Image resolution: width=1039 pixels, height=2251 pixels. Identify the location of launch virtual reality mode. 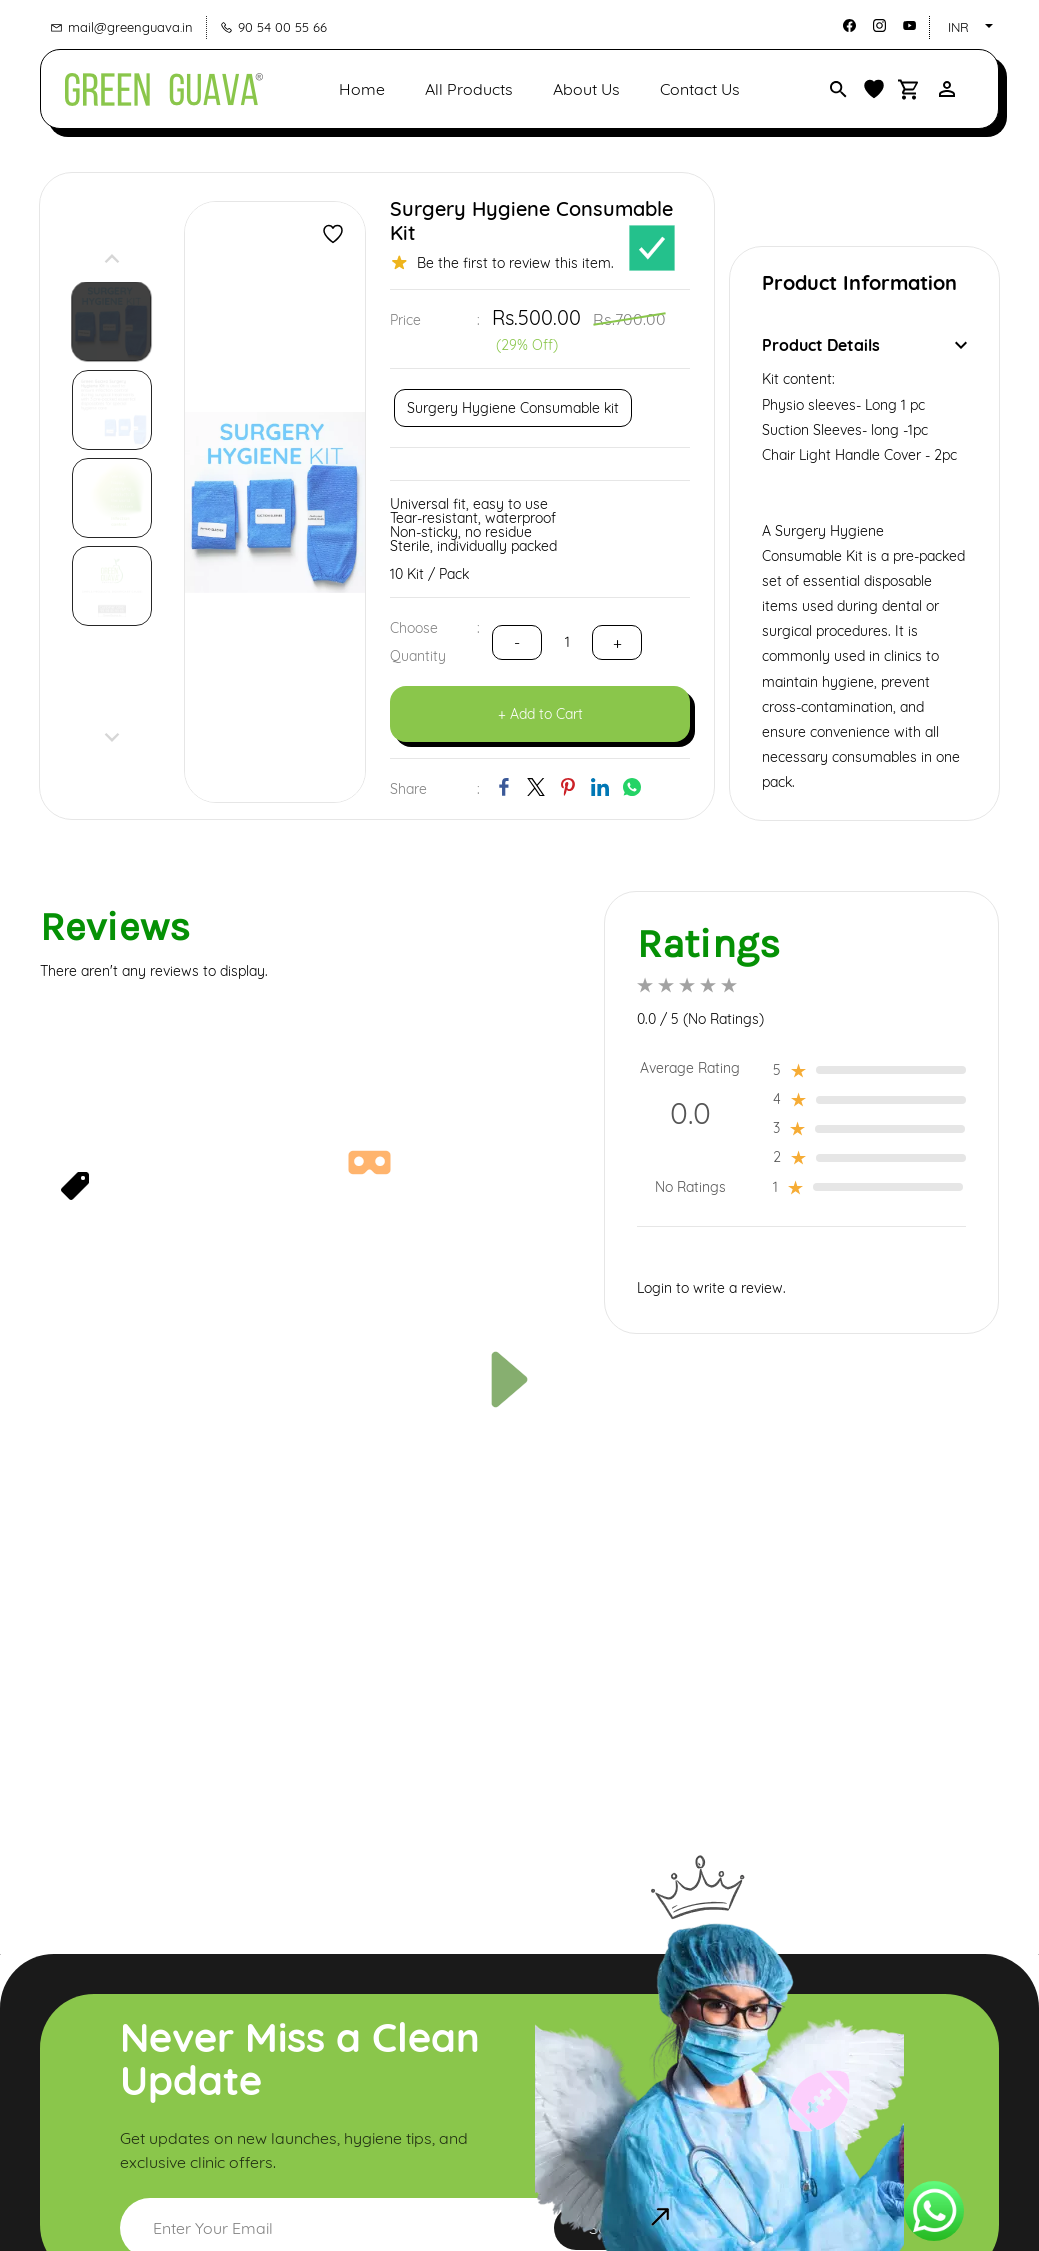
(369, 1162).